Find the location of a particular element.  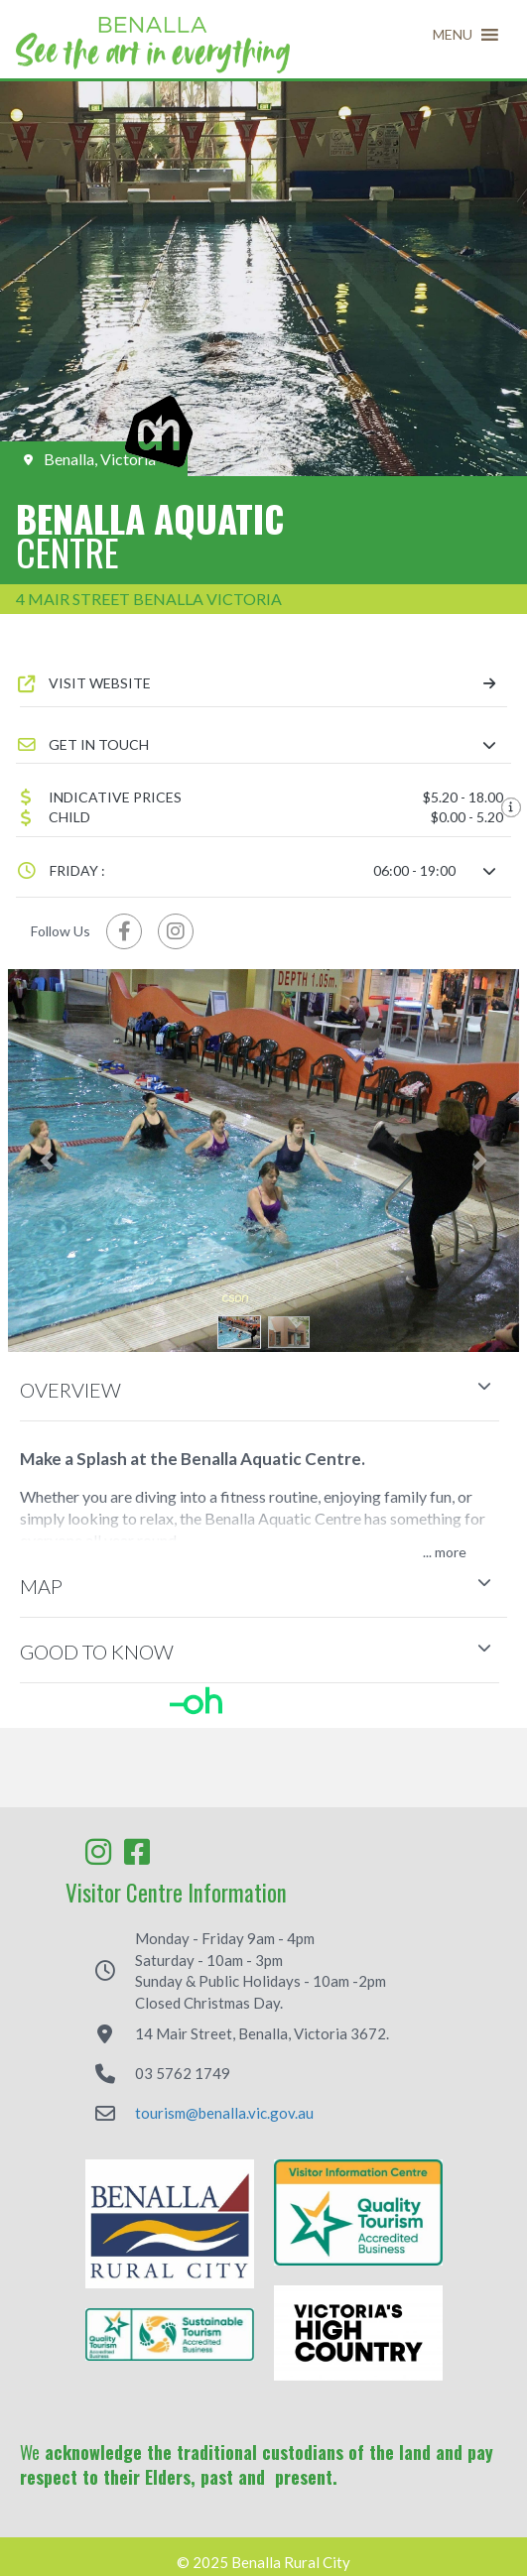

oh dear website monitoring service logo is located at coordinates (196, 1700).